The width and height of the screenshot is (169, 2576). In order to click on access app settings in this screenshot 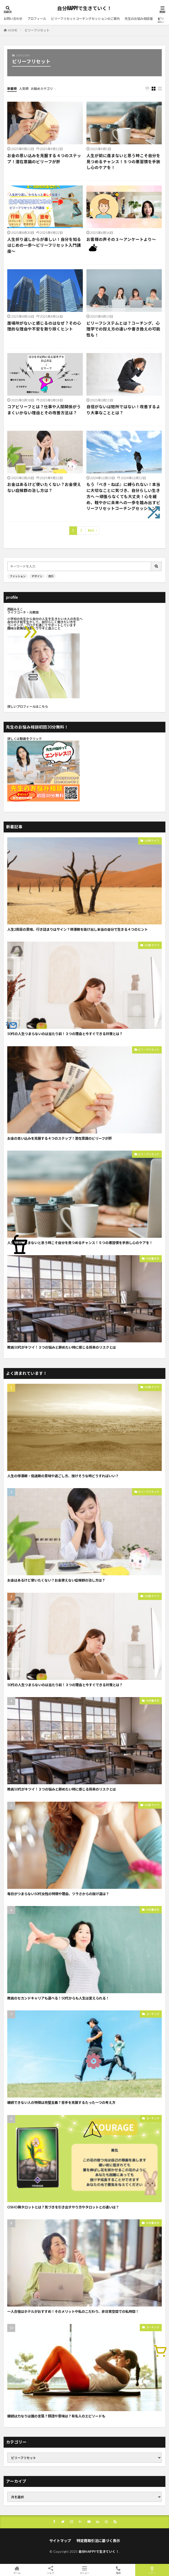, I will do `click(93, 2061)`.